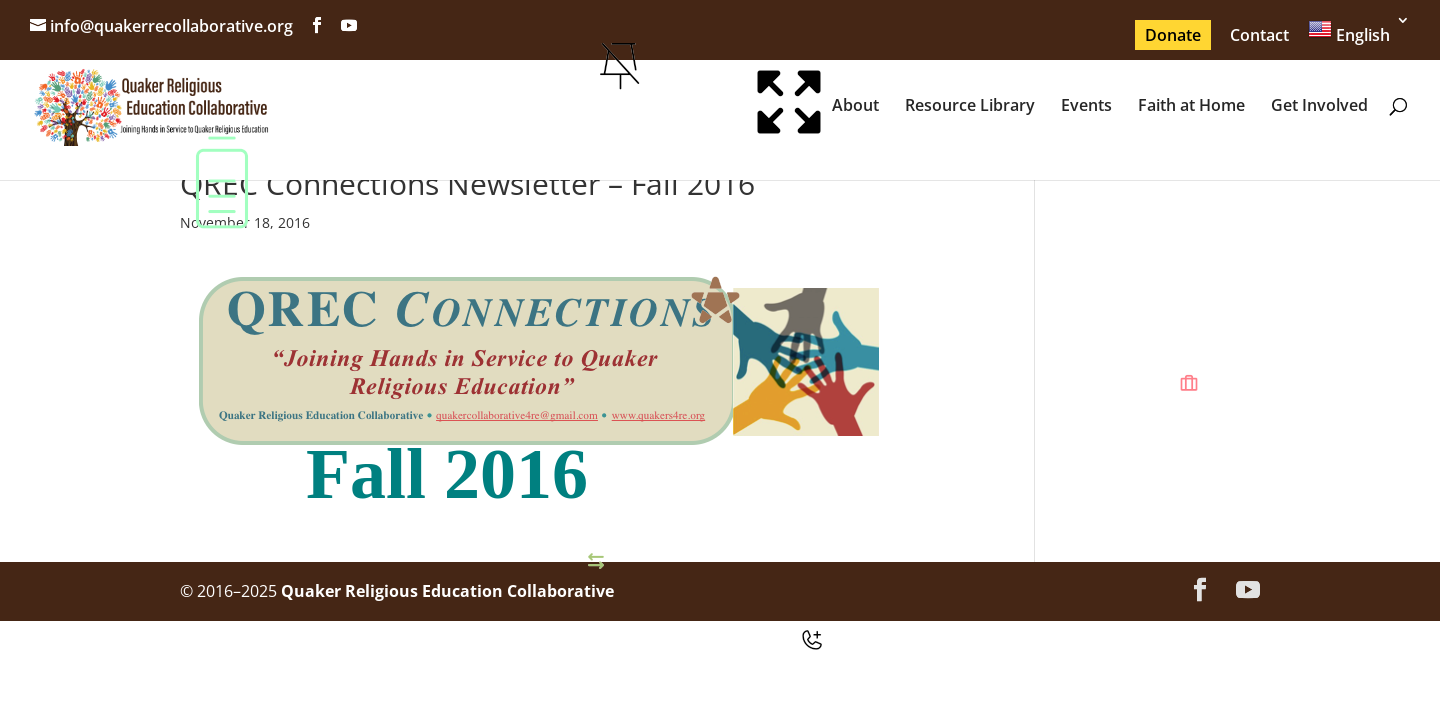 The width and height of the screenshot is (1440, 720). I want to click on indicates high battery level, so click(222, 184).